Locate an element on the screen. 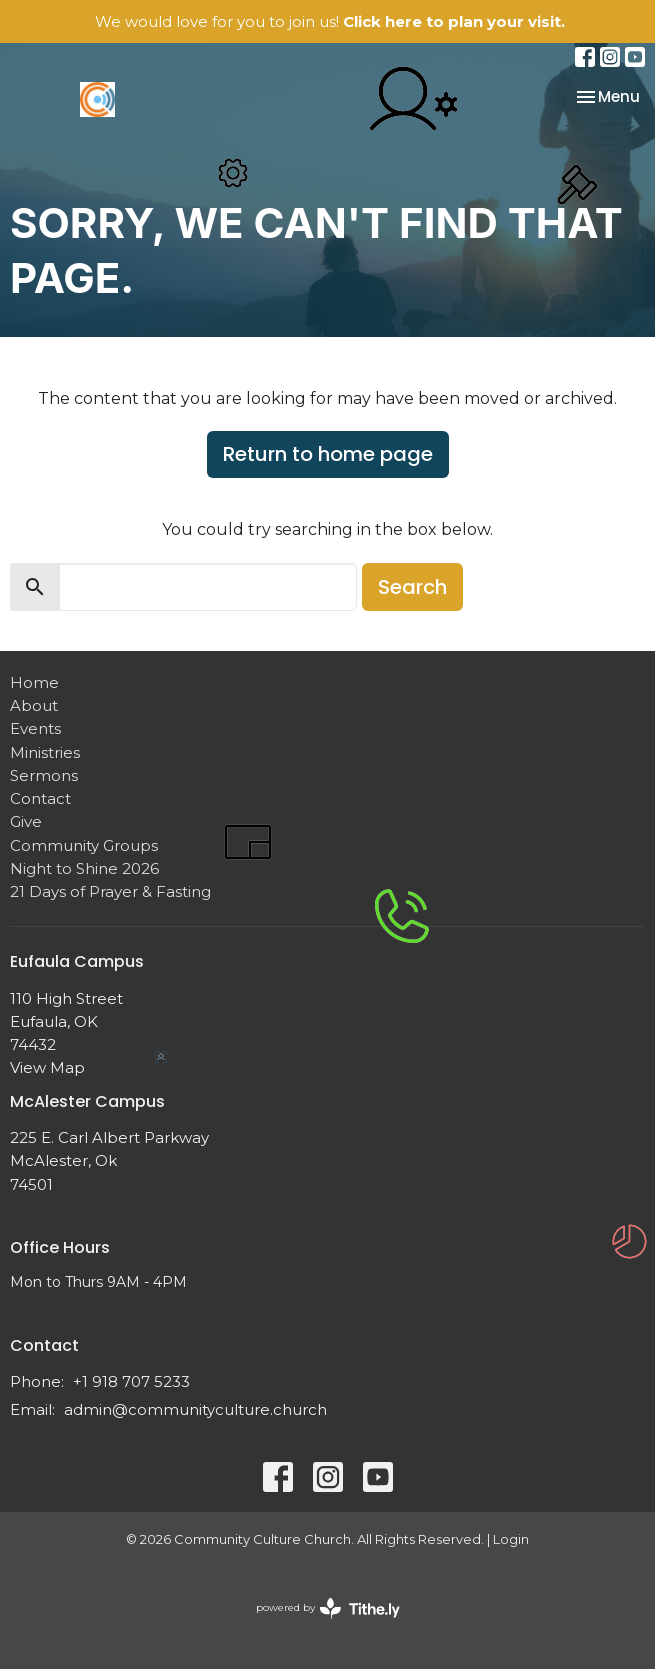 The height and width of the screenshot is (1669, 655). enable picture-in-picture mode is located at coordinates (248, 842).